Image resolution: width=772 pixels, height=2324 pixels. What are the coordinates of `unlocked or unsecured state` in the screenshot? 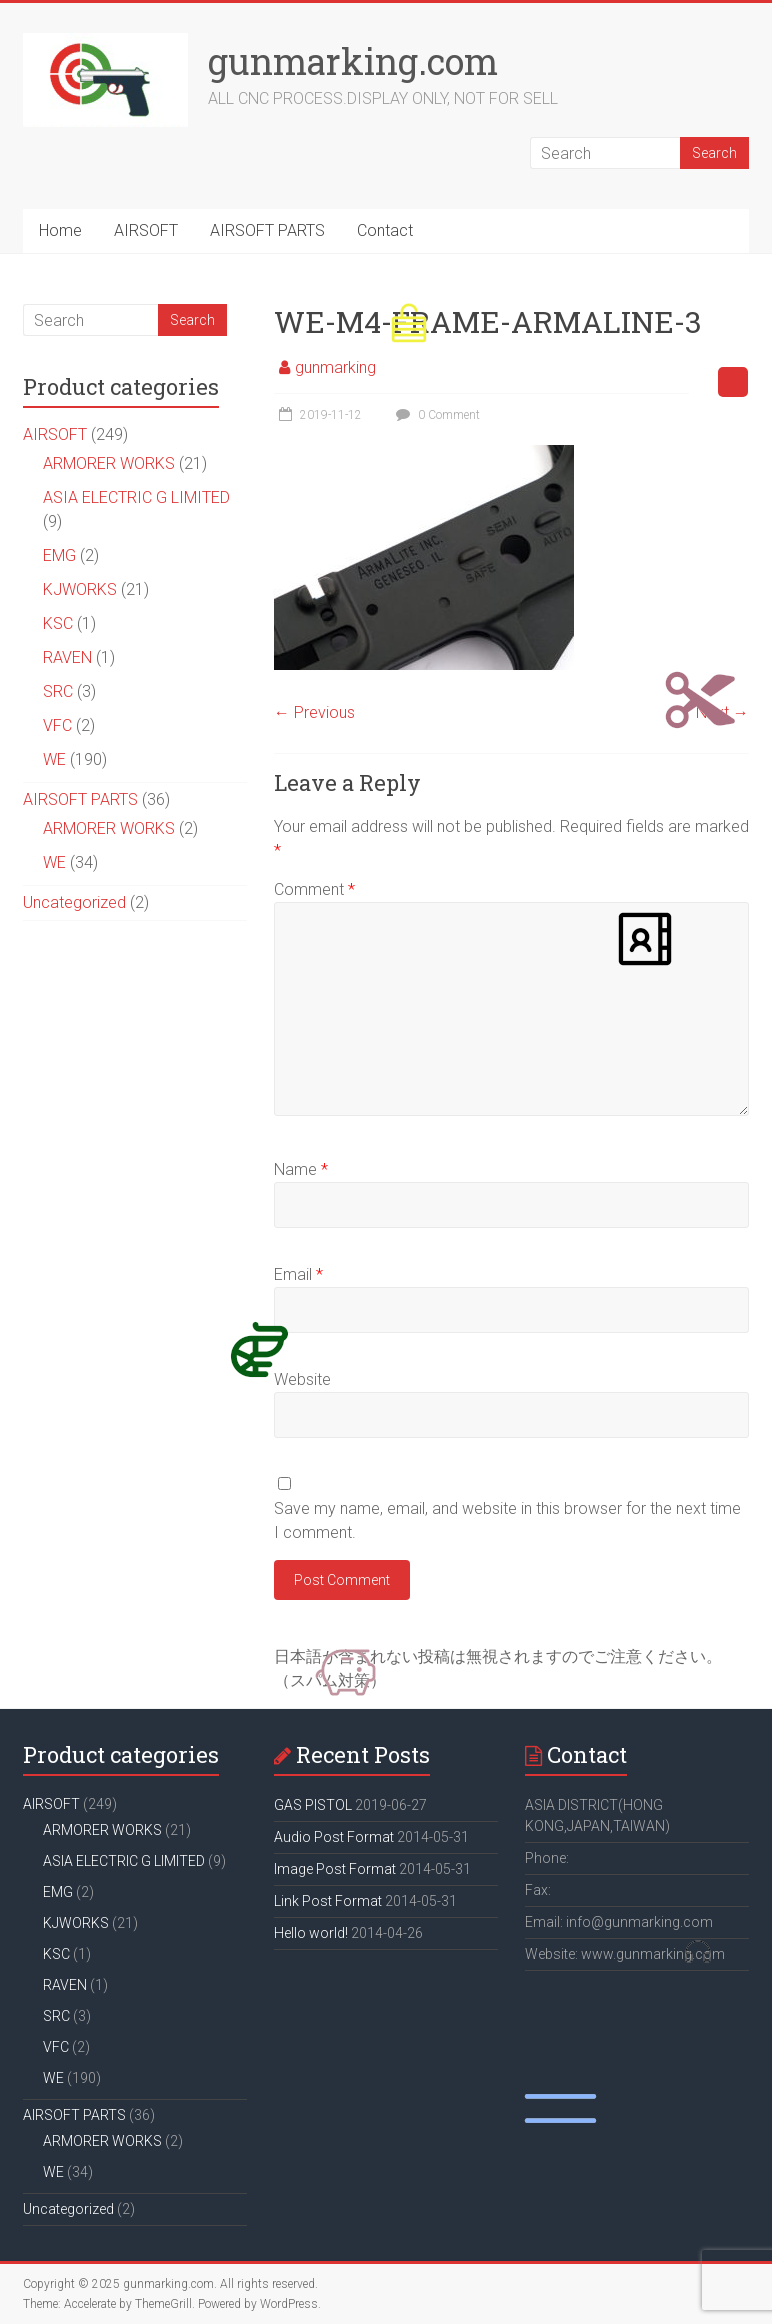 It's located at (409, 325).